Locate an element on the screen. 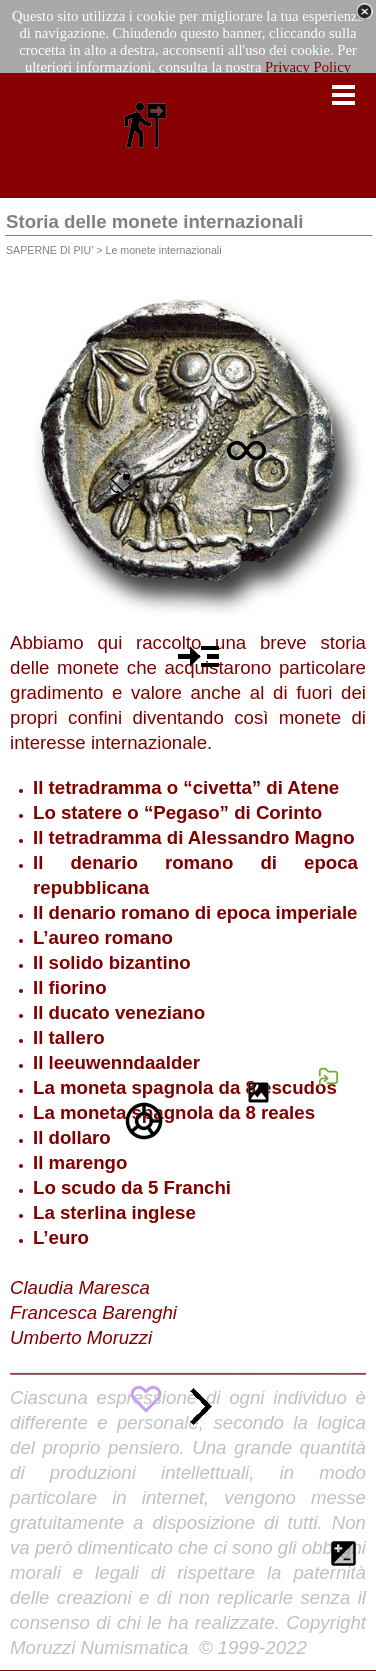  adjust camera ISO sensitivity settings is located at coordinates (343, 1553).